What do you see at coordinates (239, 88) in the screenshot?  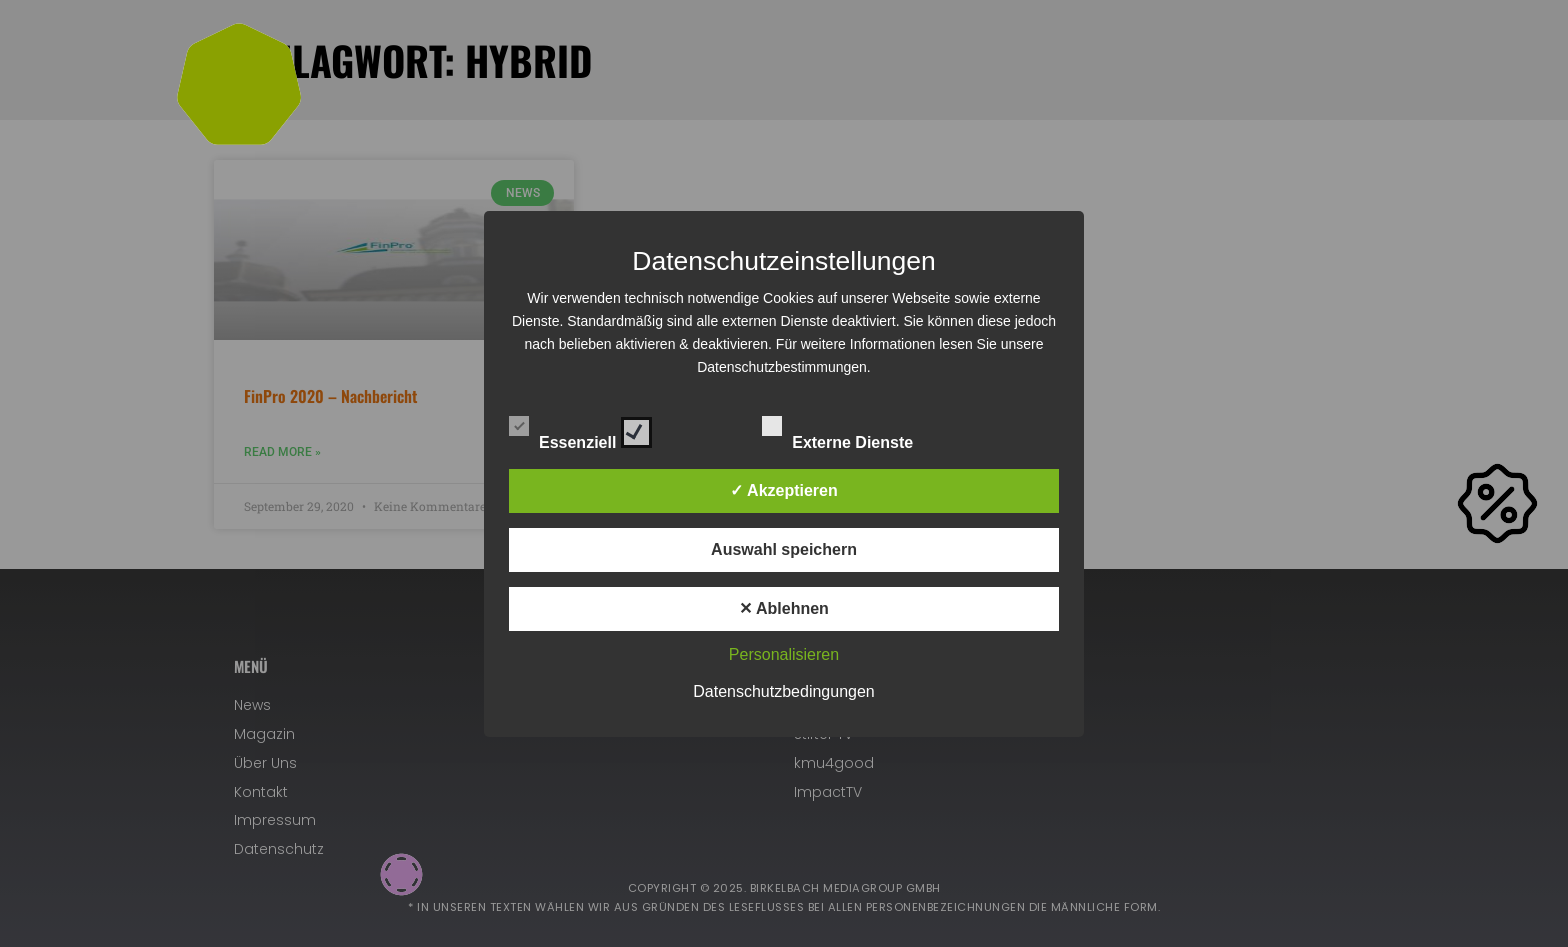 I see `a seven-sided shape indicator or badge container` at bounding box center [239, 88].